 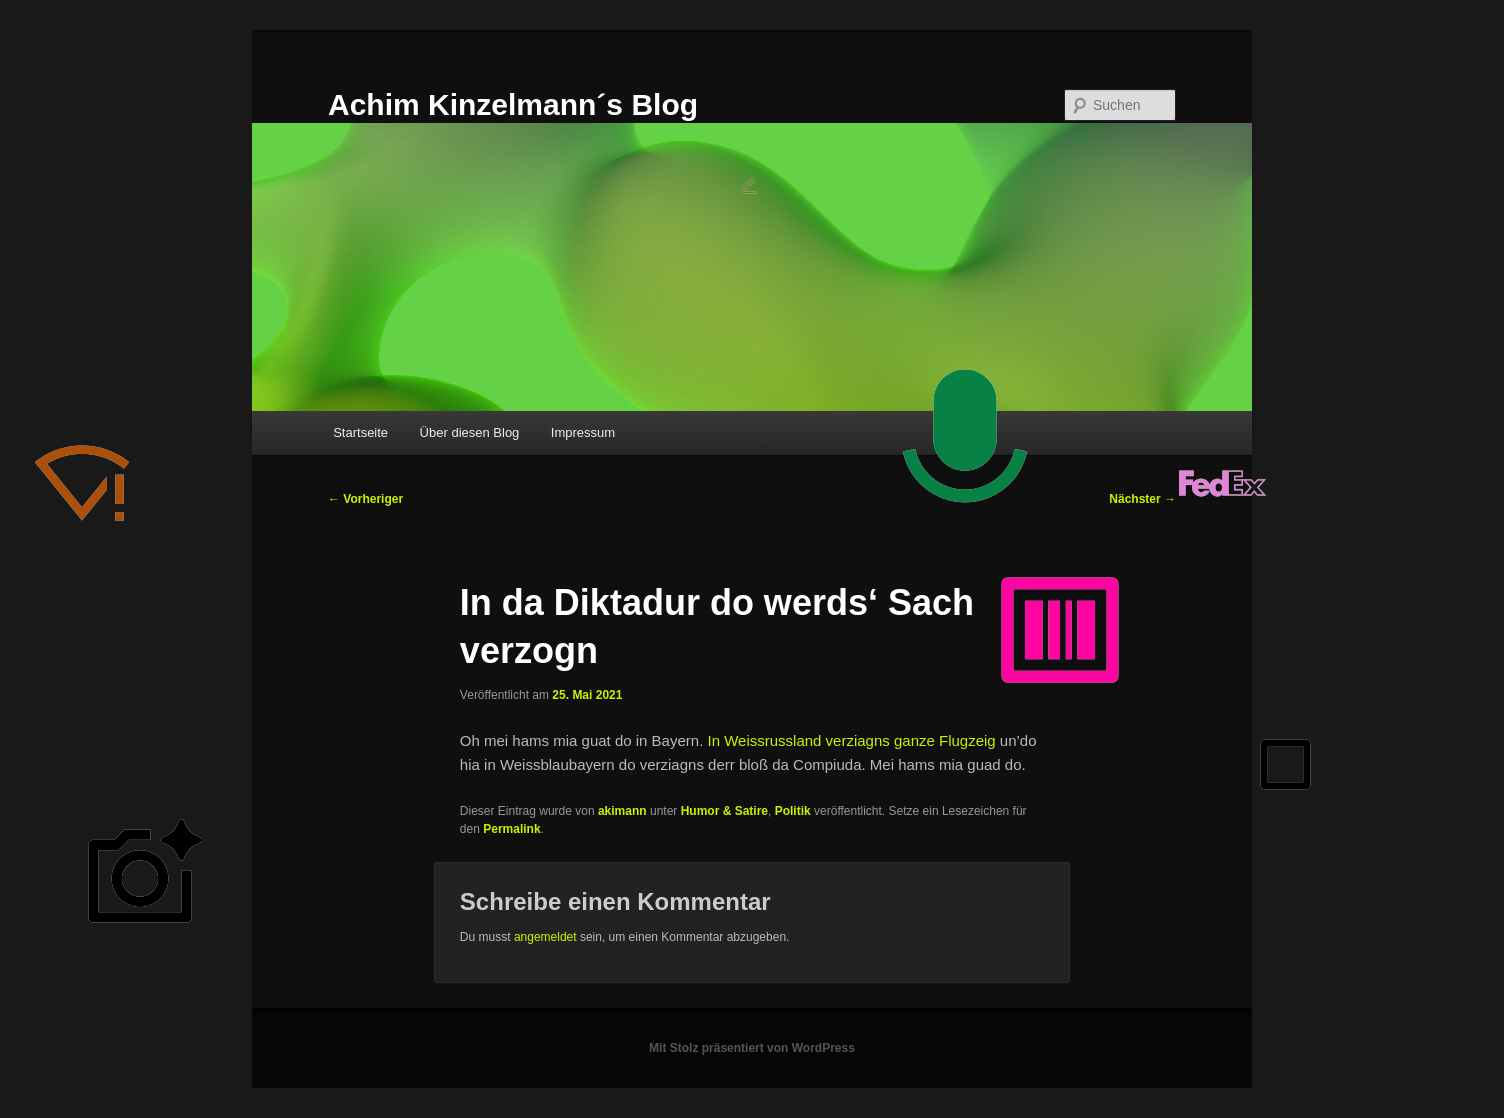 I want to click on scan a barcode, so click(x=1060, y=630).